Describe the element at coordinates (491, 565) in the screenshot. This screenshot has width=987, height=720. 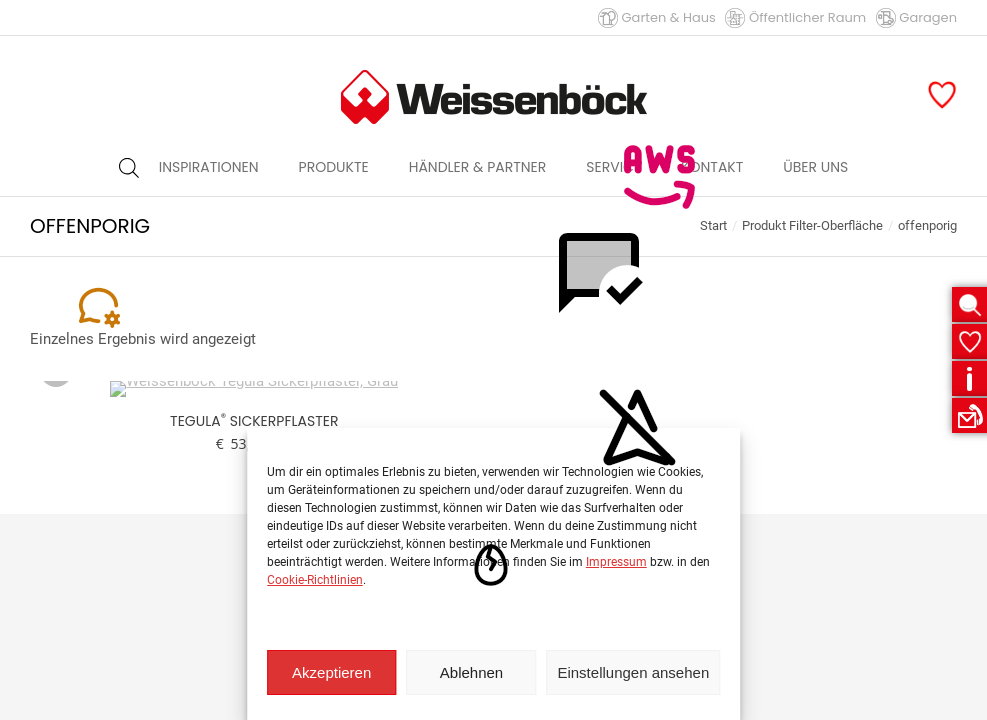
I see `indicates a broken or damaged item` at that location.